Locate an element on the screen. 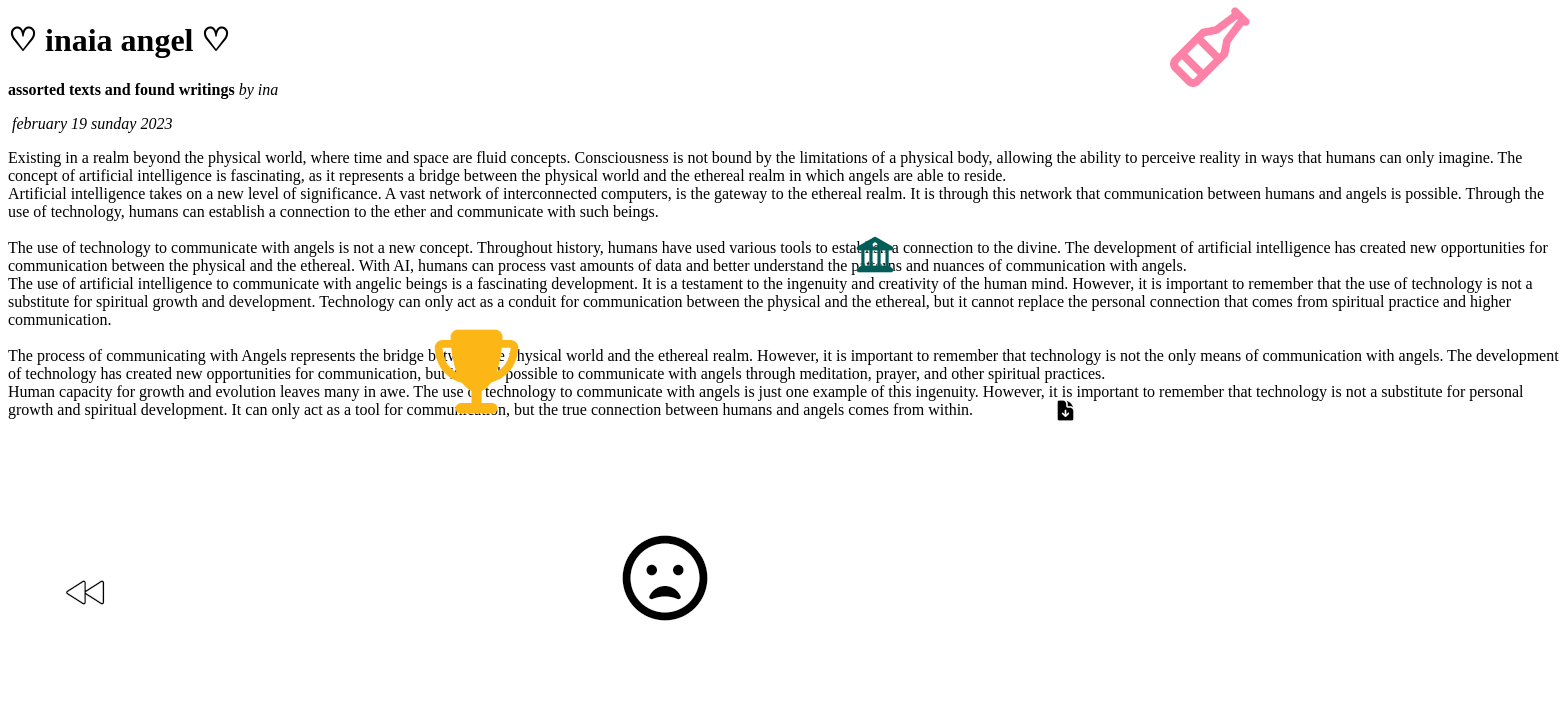 This screenshot has width=1568, height=720. rewind or skip backward in media playback is located at coordinates (86, 592).